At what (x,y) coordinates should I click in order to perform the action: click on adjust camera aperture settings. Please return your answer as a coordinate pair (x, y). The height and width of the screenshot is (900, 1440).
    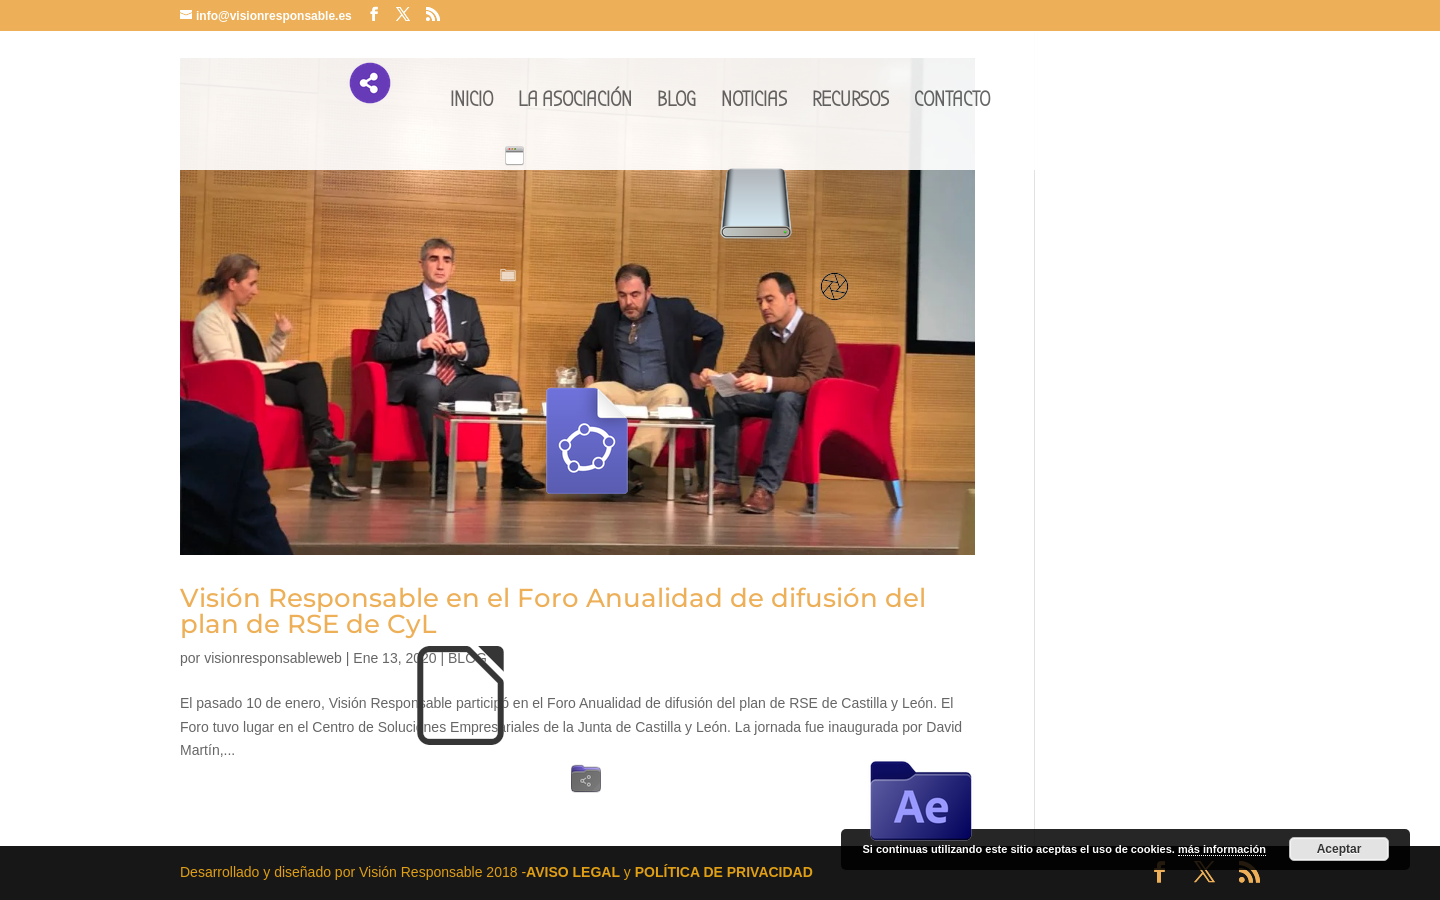
    Looking at the image, I should click on (834, 286).